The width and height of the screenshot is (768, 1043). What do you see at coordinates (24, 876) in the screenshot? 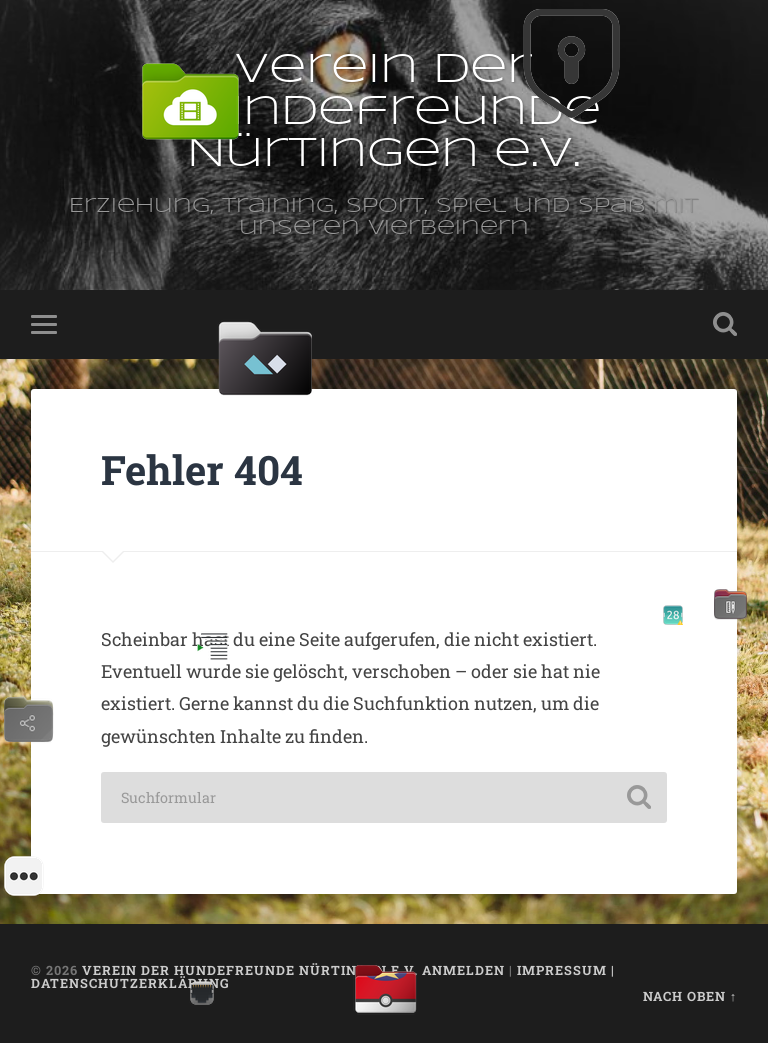
I see `view other applications or categories` at bounding box center [24, 876].